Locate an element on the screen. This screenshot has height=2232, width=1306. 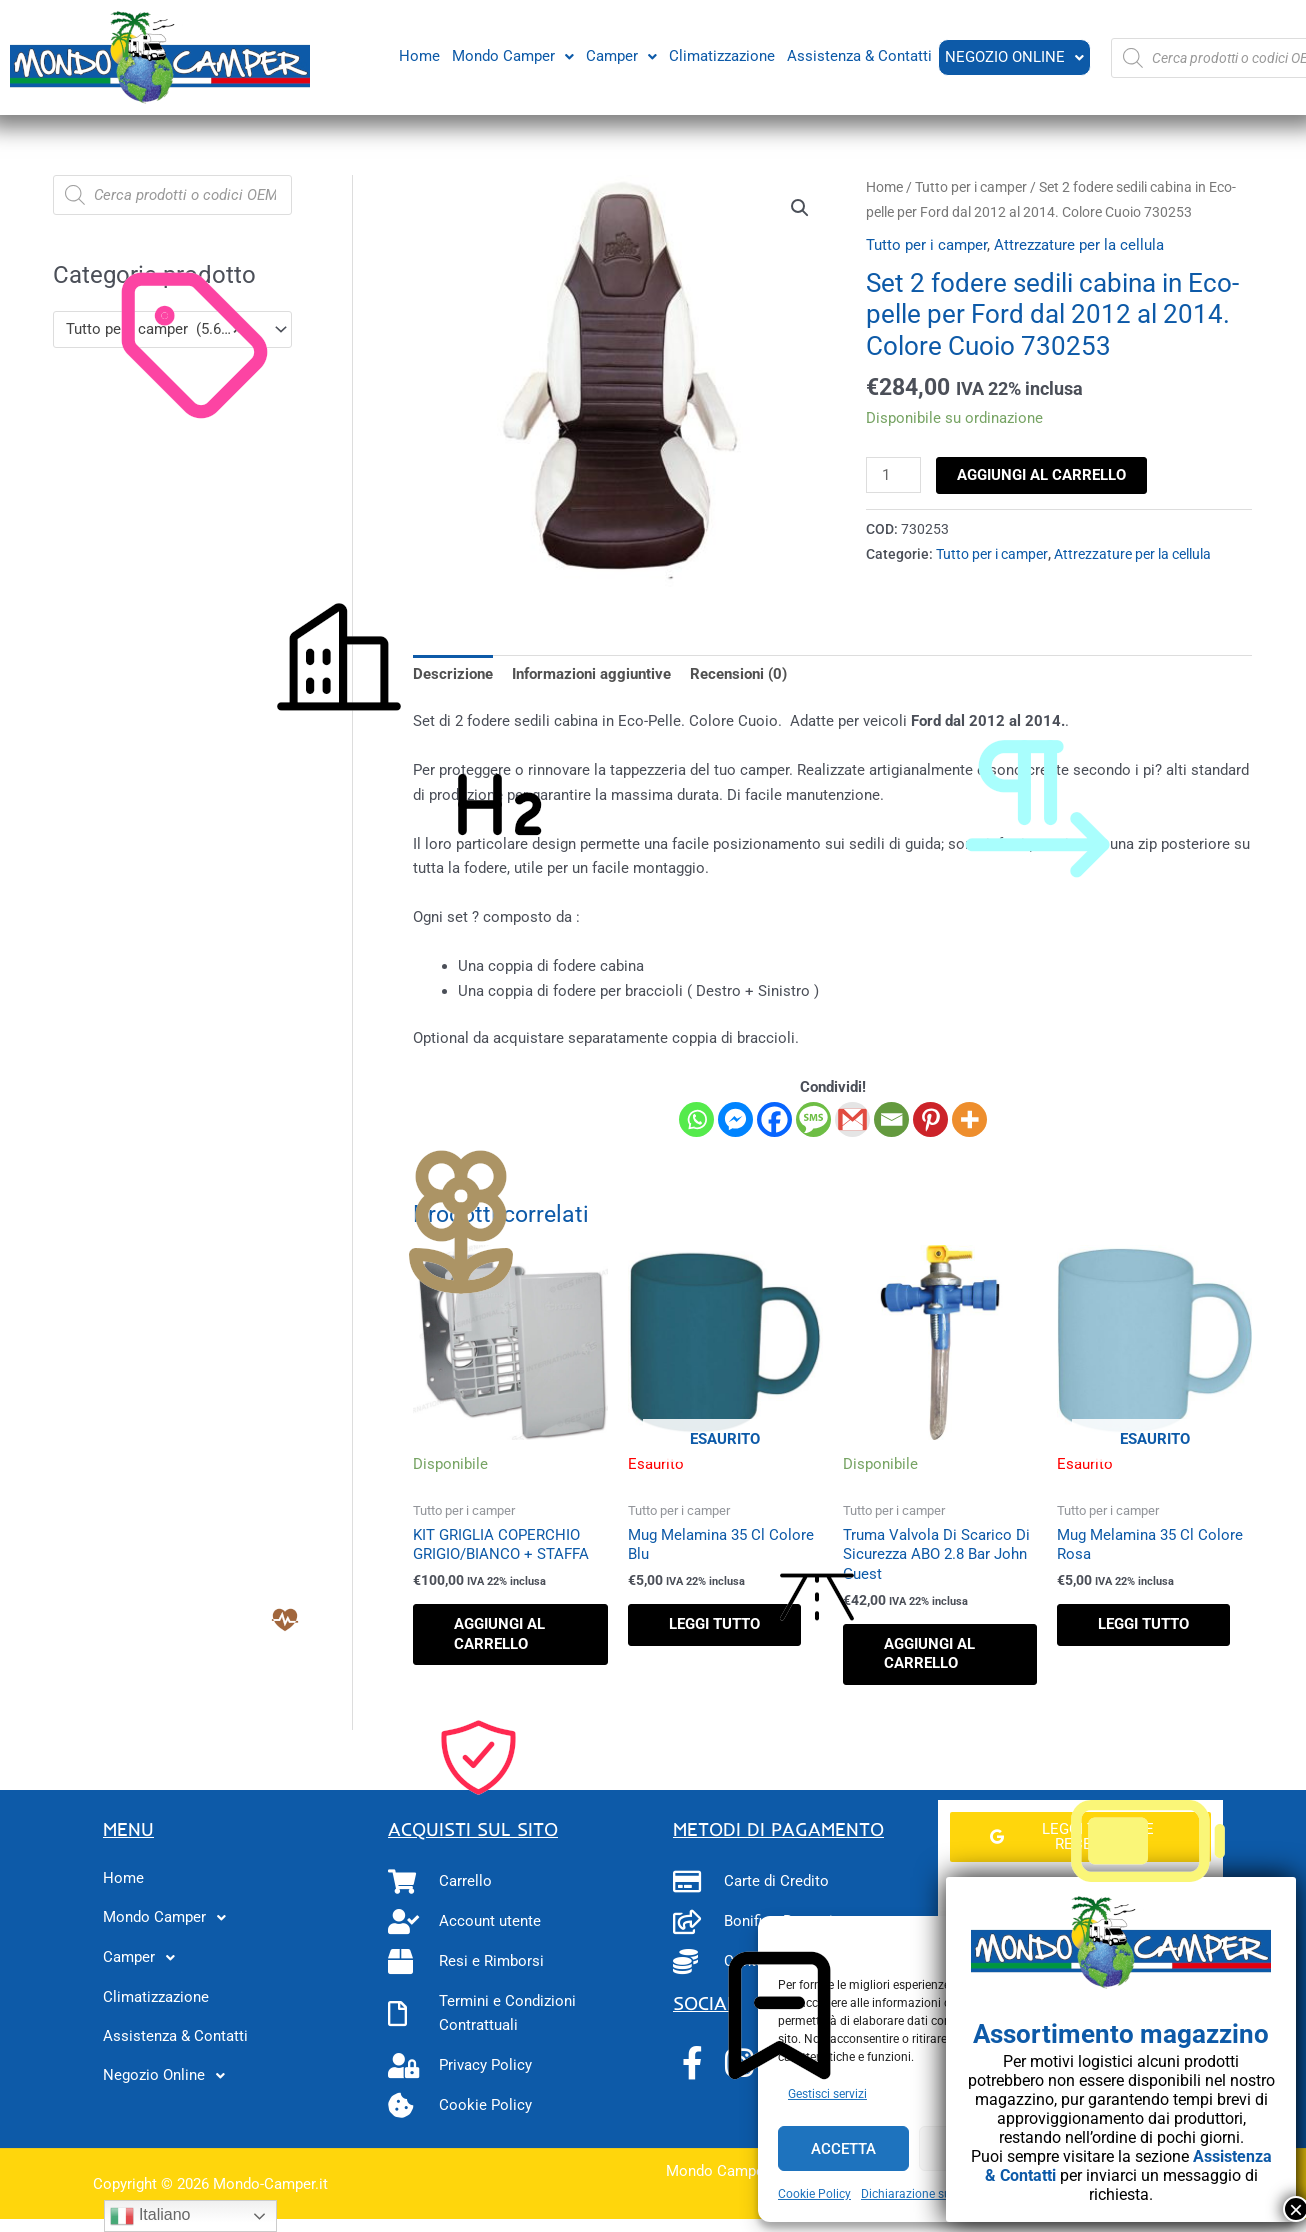
format text as heading level 2 is located at coordinates (497, 804).